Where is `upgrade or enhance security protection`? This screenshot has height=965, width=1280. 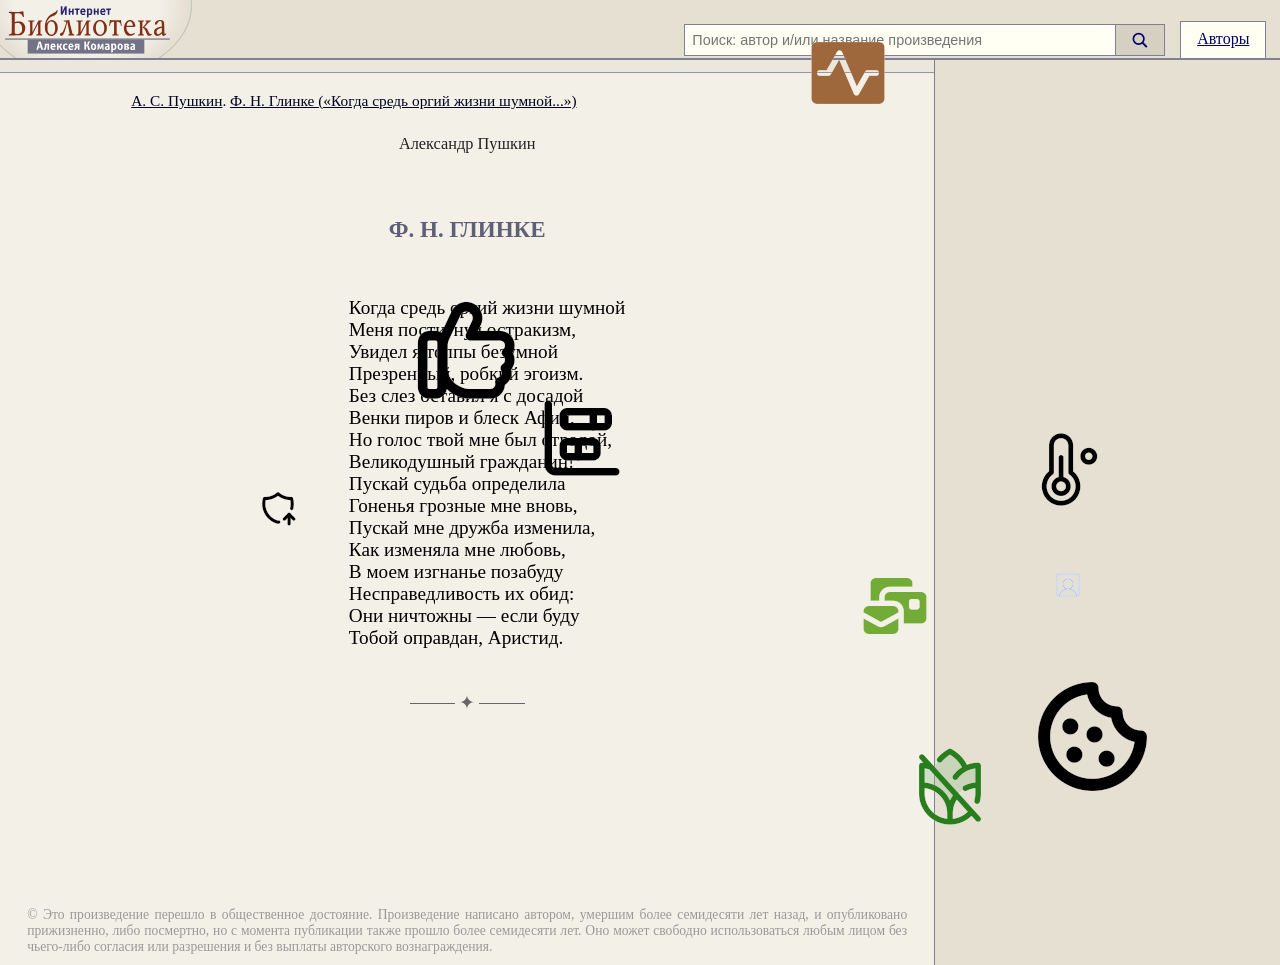 upgrade or enhance security protection is located at coordinates (278, 508).